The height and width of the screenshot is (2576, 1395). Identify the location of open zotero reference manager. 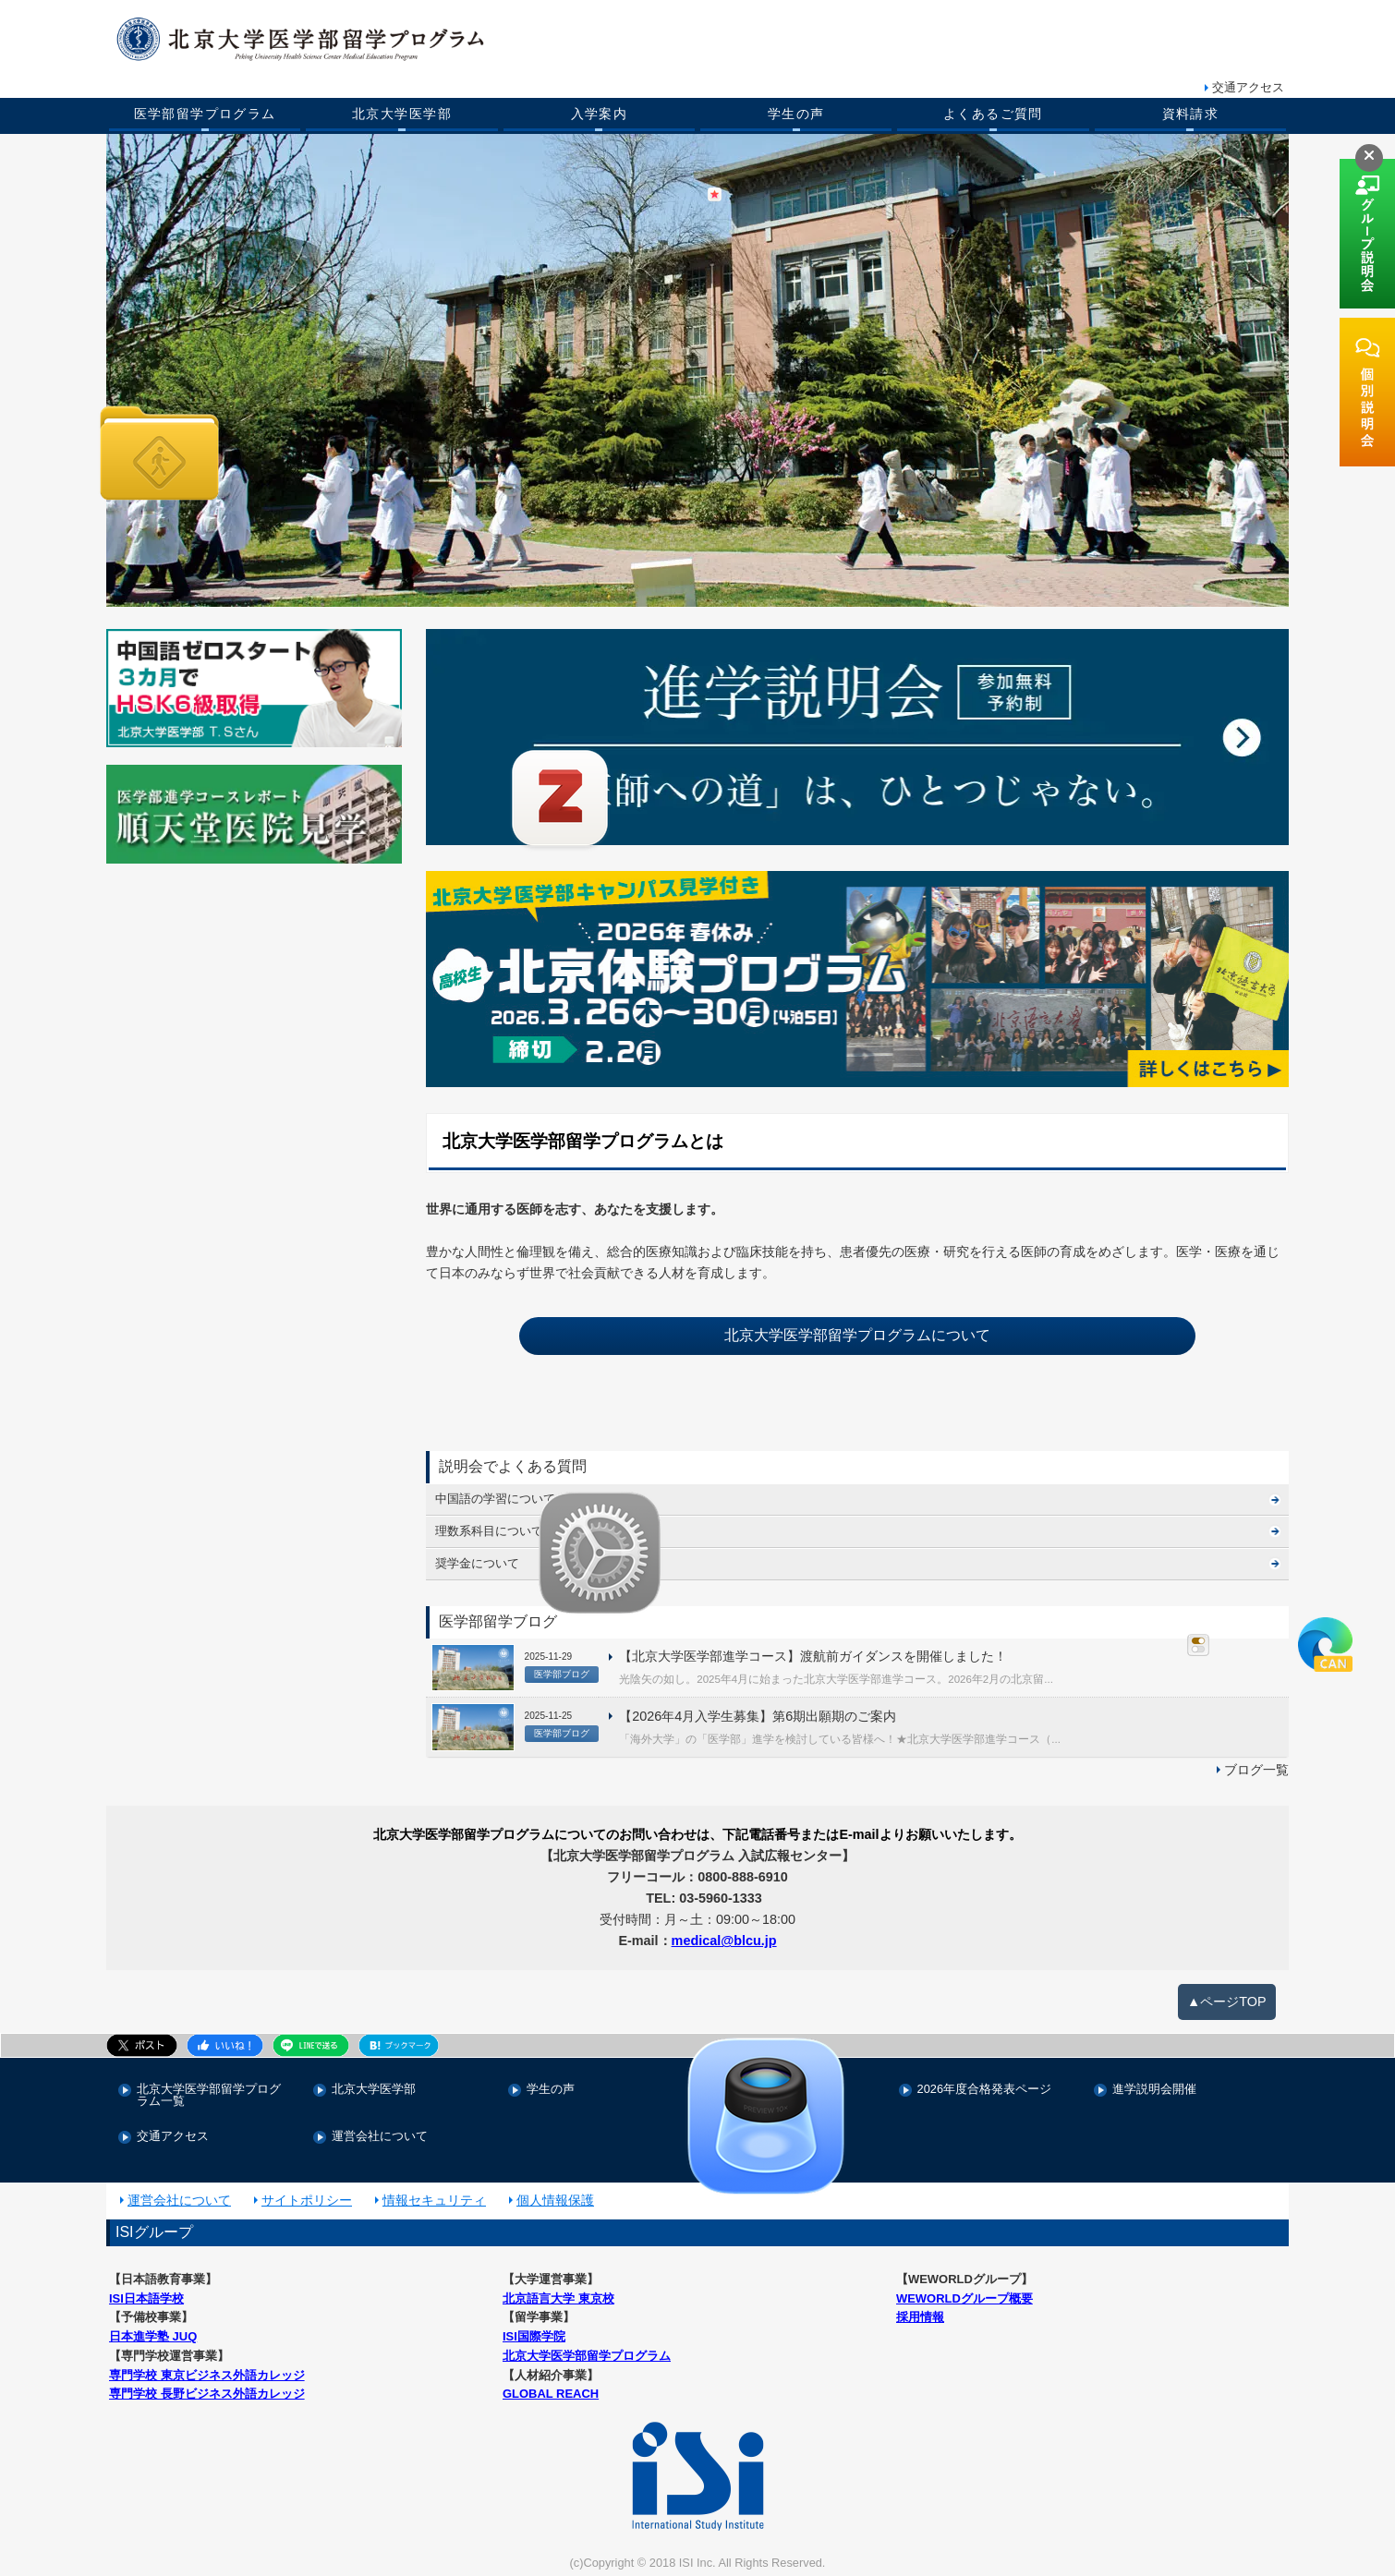
(560, 798).